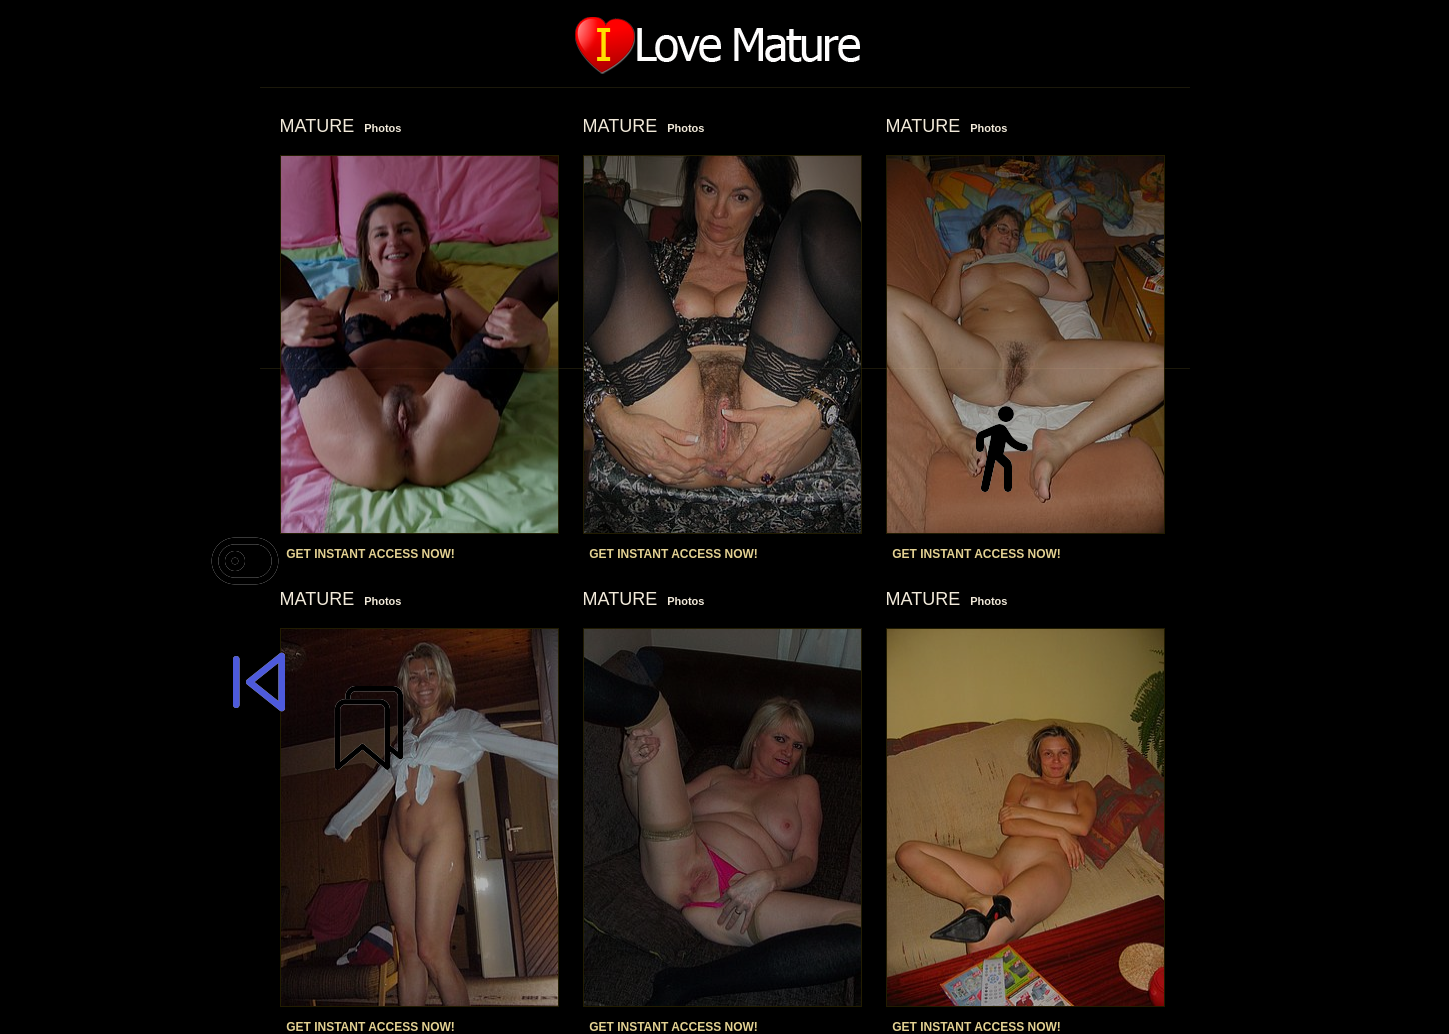  Describe the element at coordinates (259, 682) in the screenshot. I see `skip to previous track` at that location.